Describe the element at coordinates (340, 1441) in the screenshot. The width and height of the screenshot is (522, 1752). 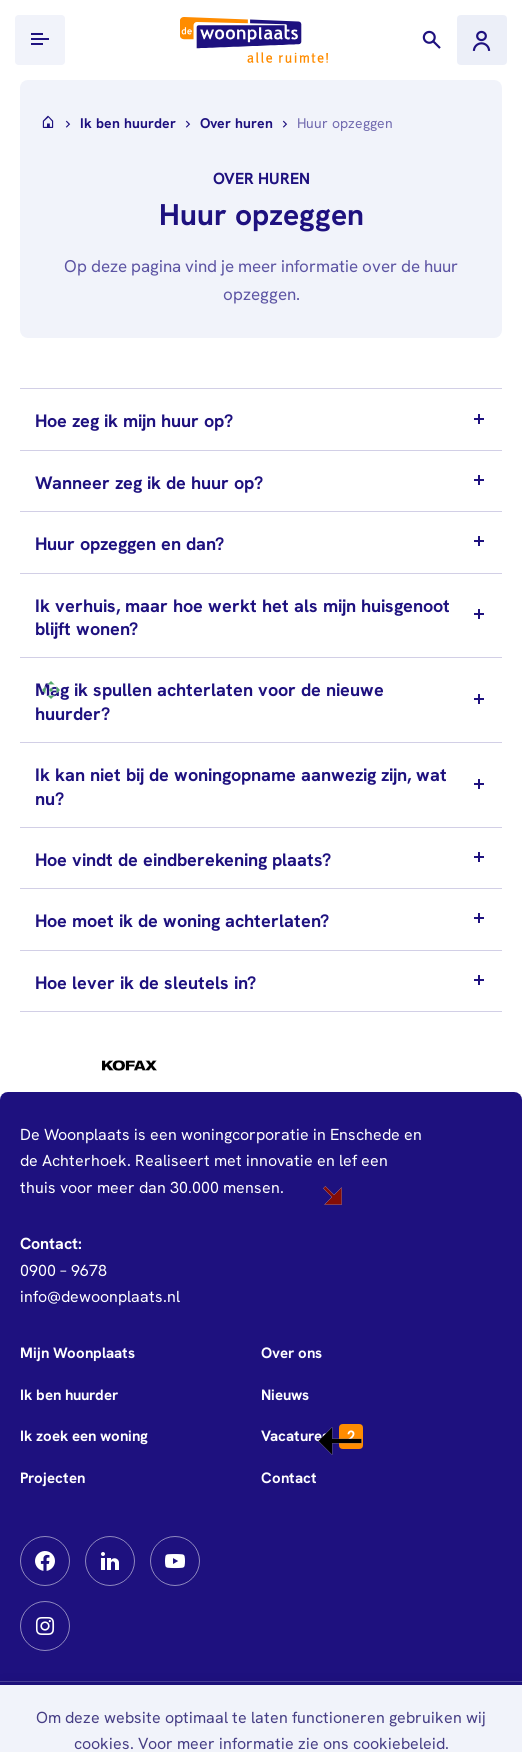
I see `go back to the previous page` at that location.